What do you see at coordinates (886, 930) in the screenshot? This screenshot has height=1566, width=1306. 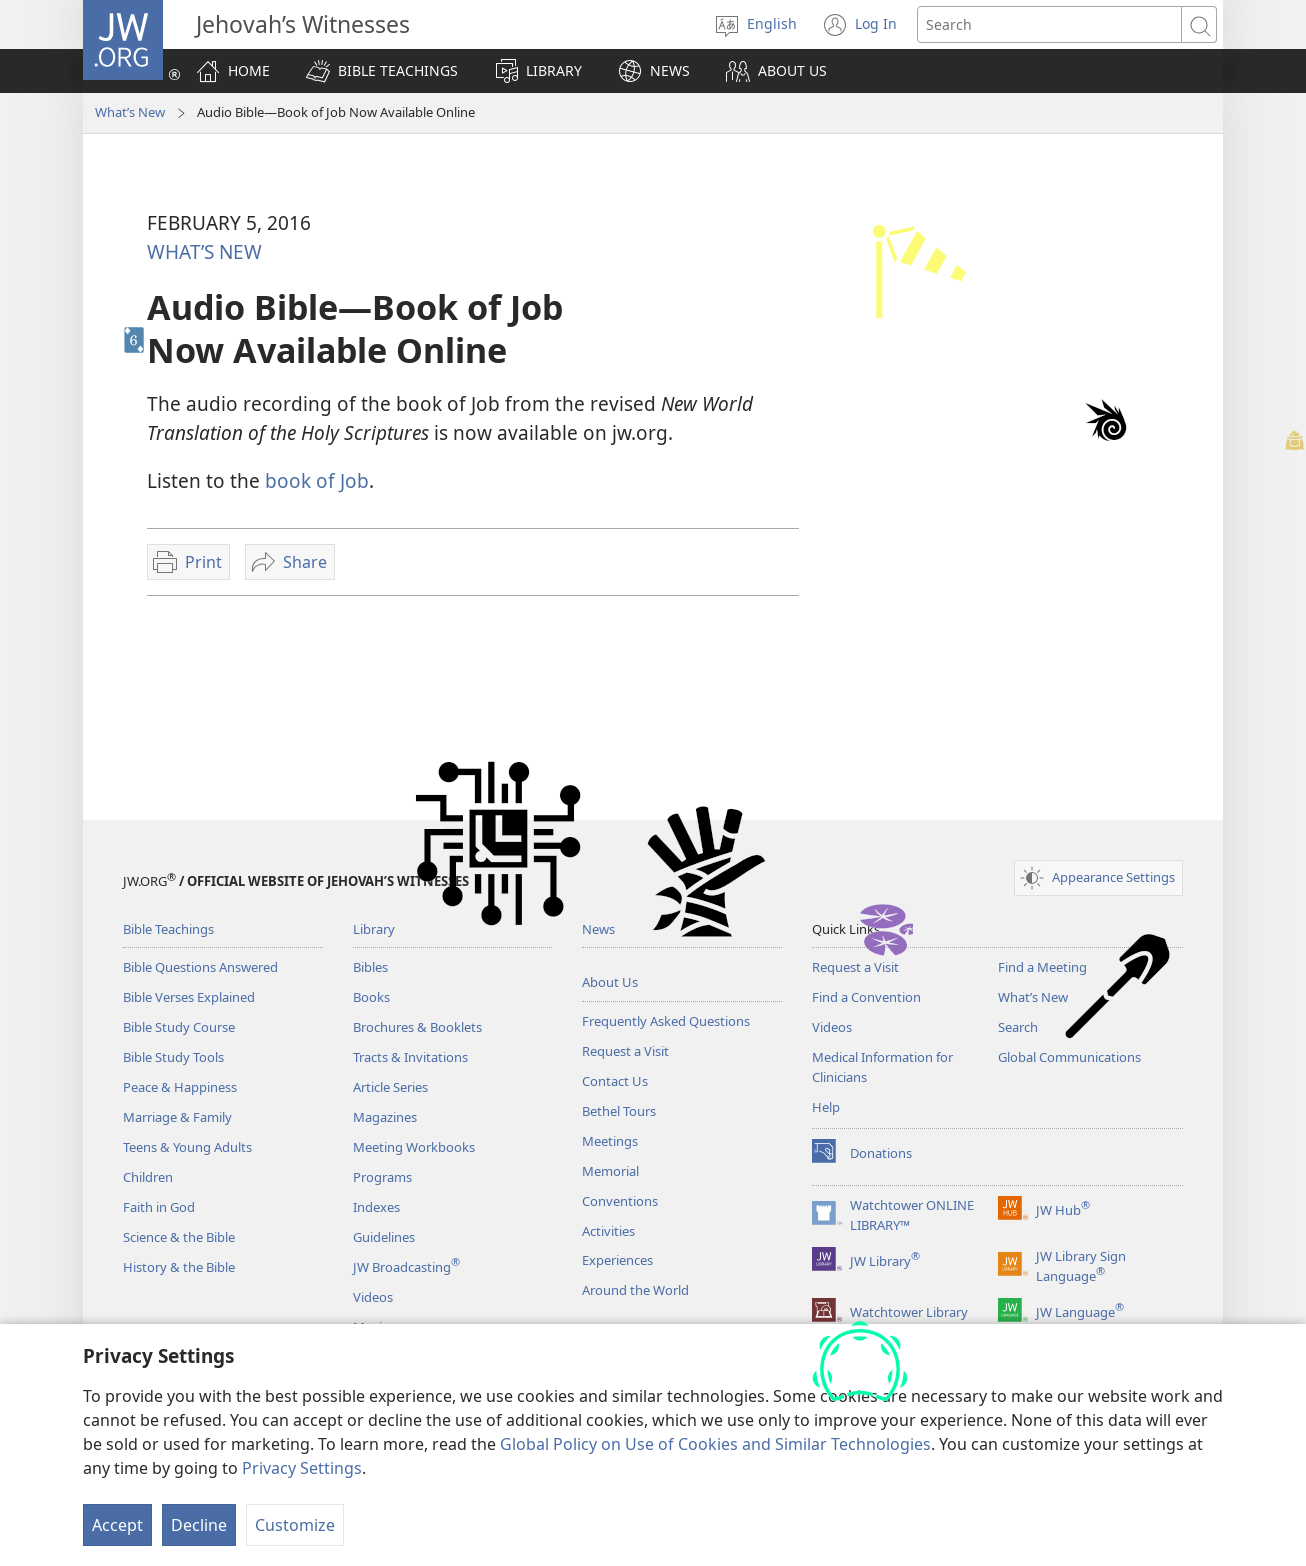 I see `decorative nature or pond-themed game element` at bounding box center [886, 930].